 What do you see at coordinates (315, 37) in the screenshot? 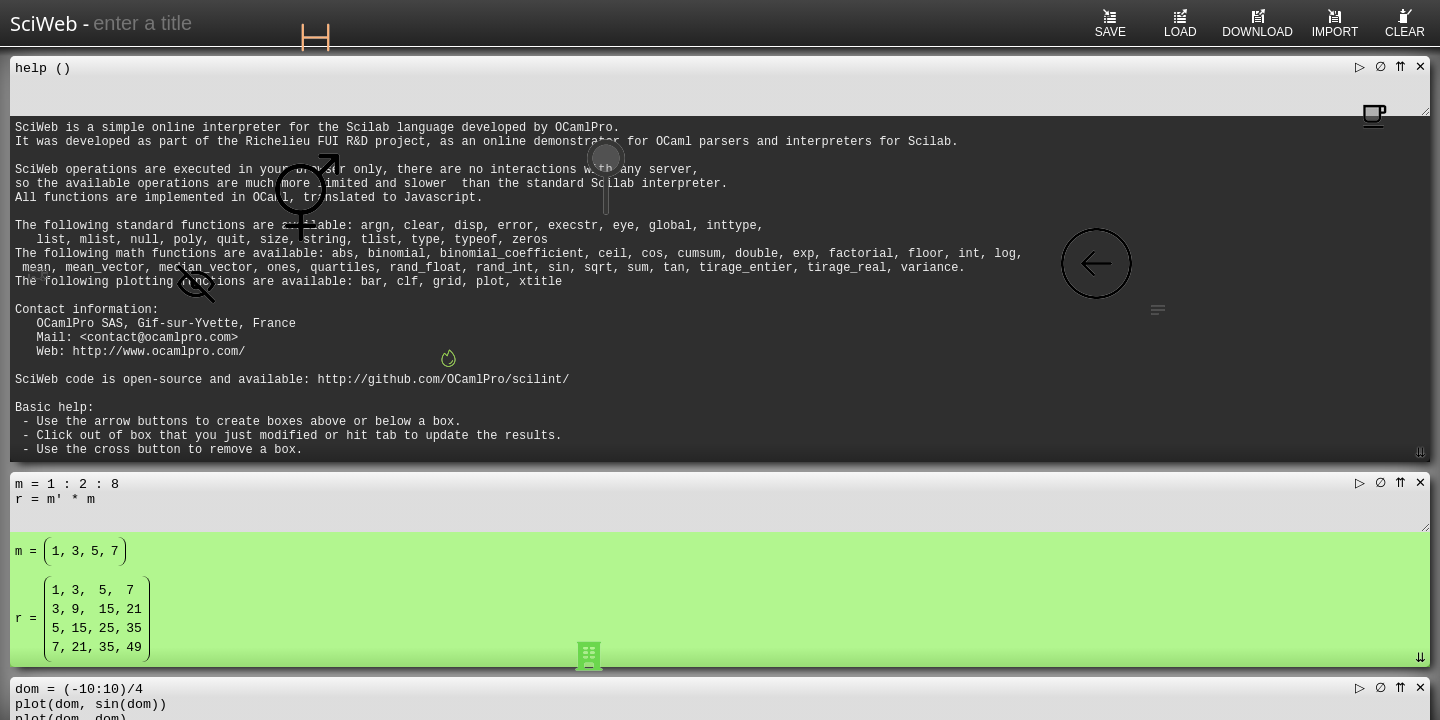
I see `format text as a heading` at bounding box center [315, 37].